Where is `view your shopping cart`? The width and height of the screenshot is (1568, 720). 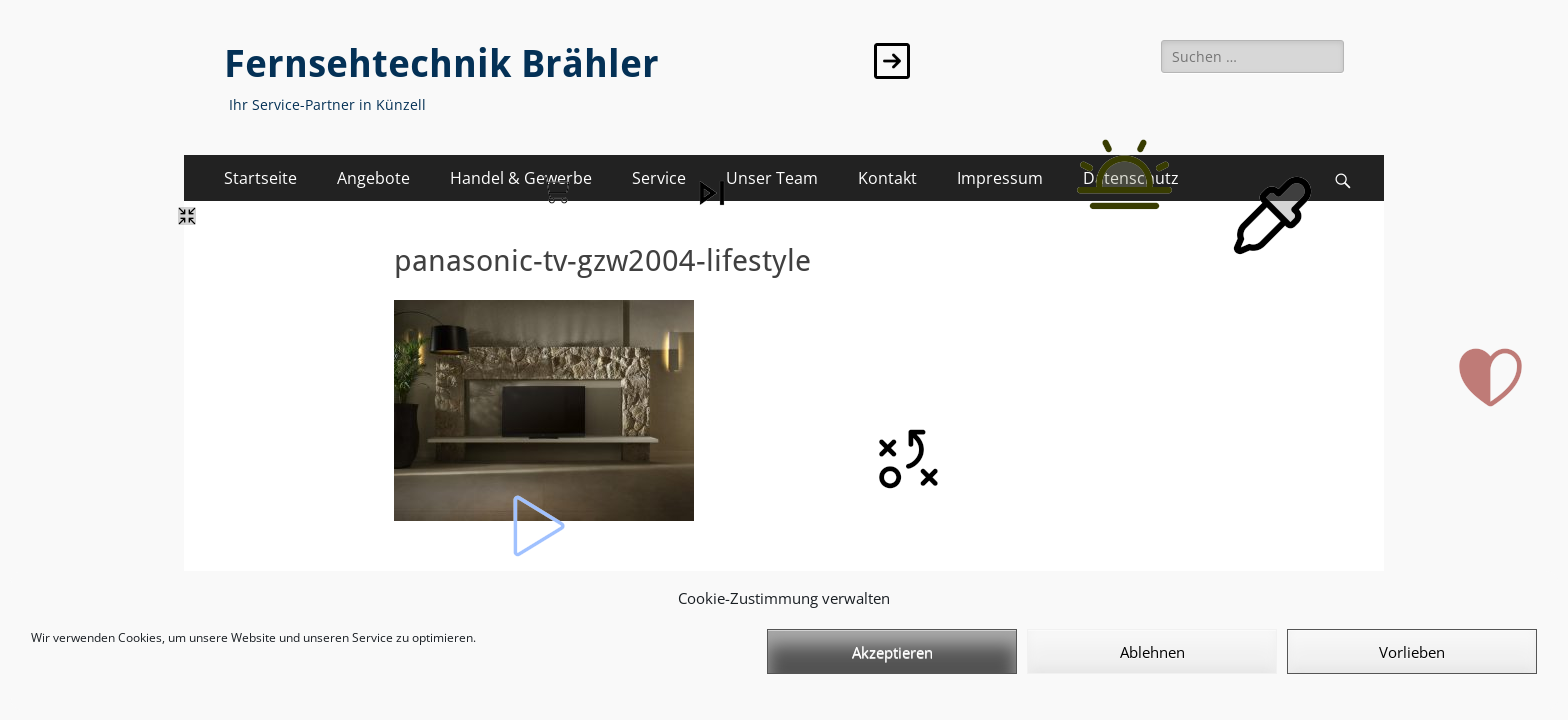 view your shopping cart is located at coordinates (556, 190).